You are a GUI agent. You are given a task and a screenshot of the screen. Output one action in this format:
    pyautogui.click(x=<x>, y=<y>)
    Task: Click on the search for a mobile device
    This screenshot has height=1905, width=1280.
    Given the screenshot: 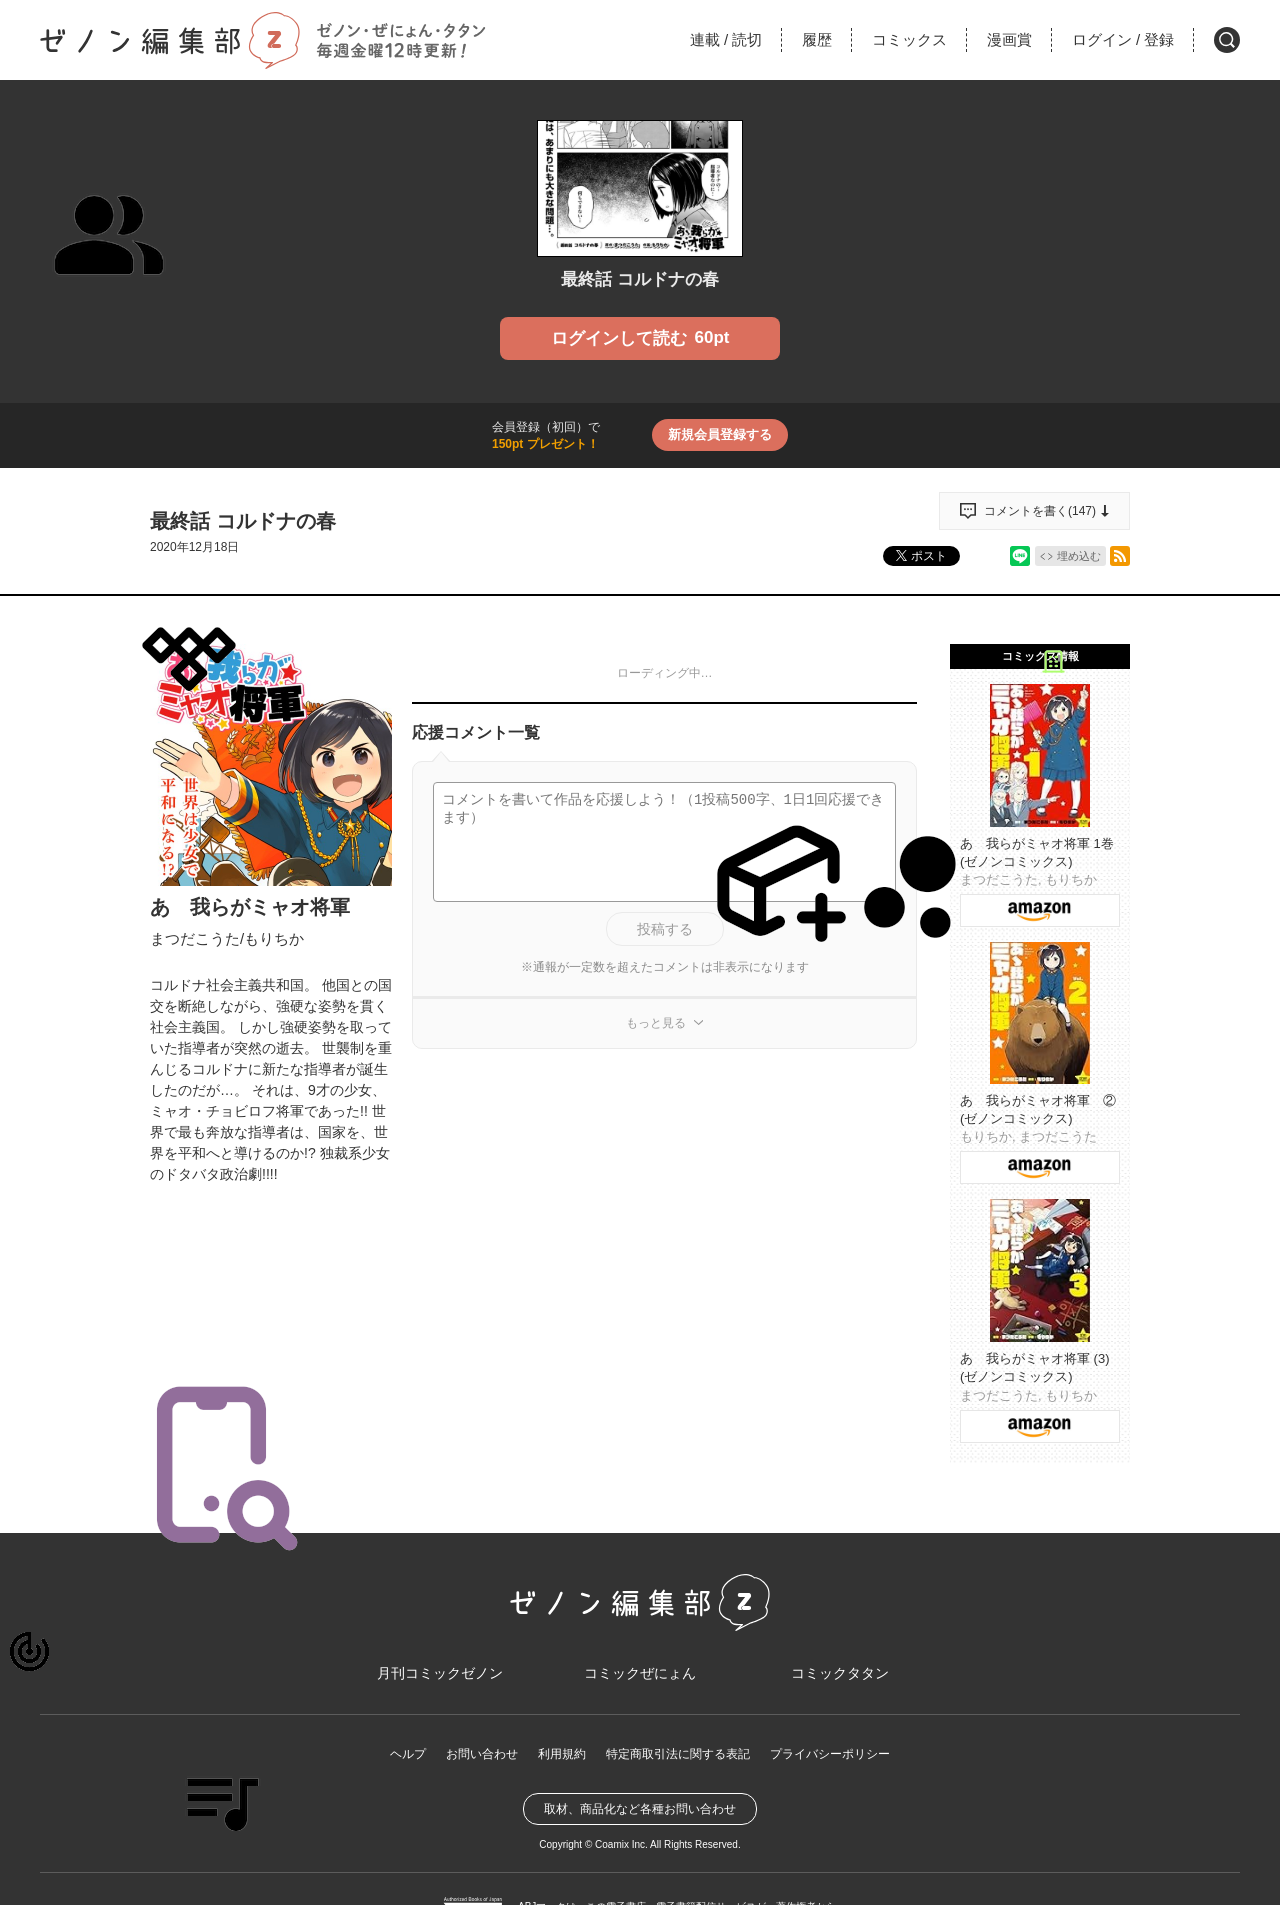 What is the action you would take?
    pyautogui.click(x=211, y=1464)
    